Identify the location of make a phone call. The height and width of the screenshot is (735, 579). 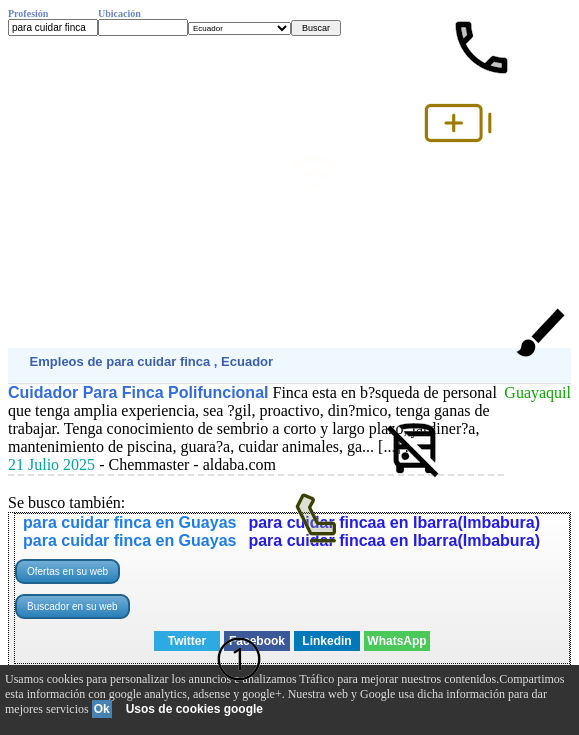
(481, 47).